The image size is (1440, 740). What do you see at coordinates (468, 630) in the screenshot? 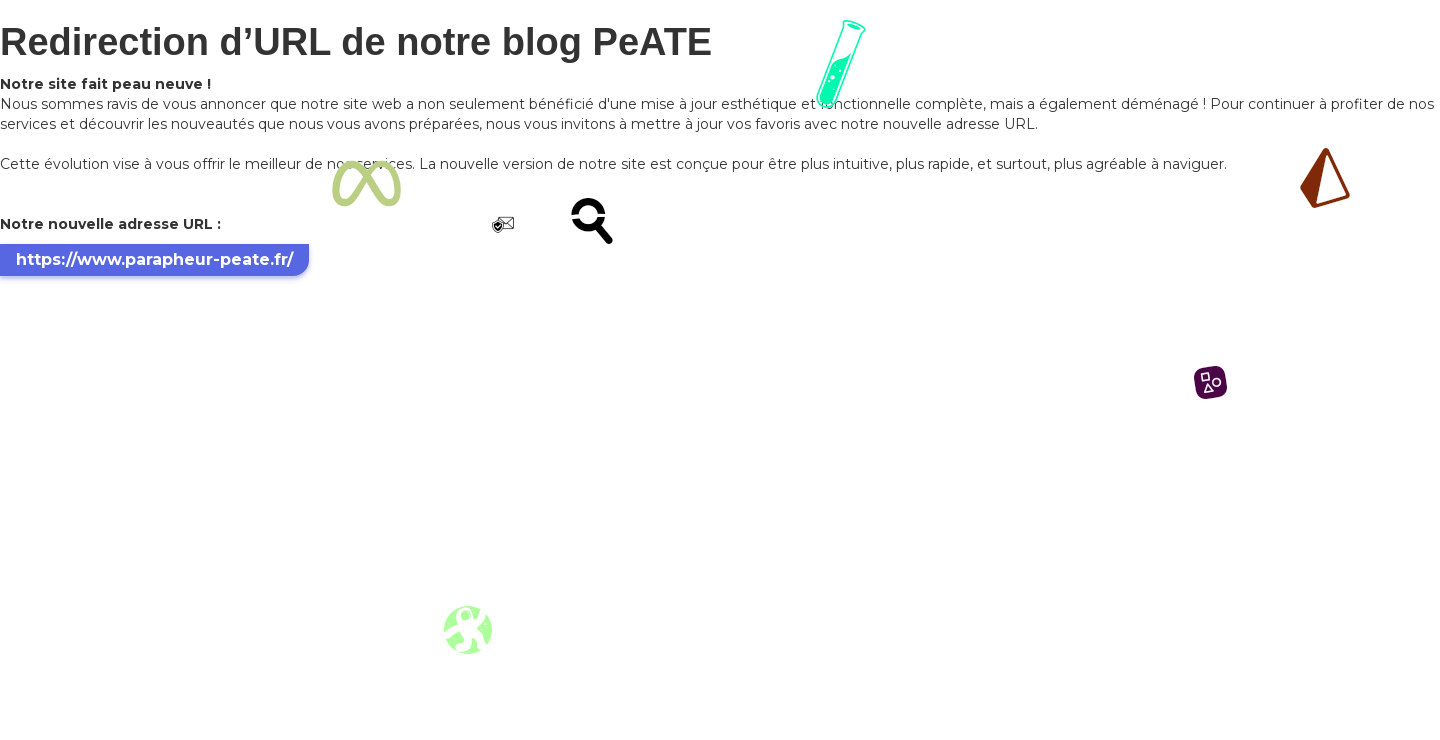
I see `open the odysee app` at bounding box center [468, 630].